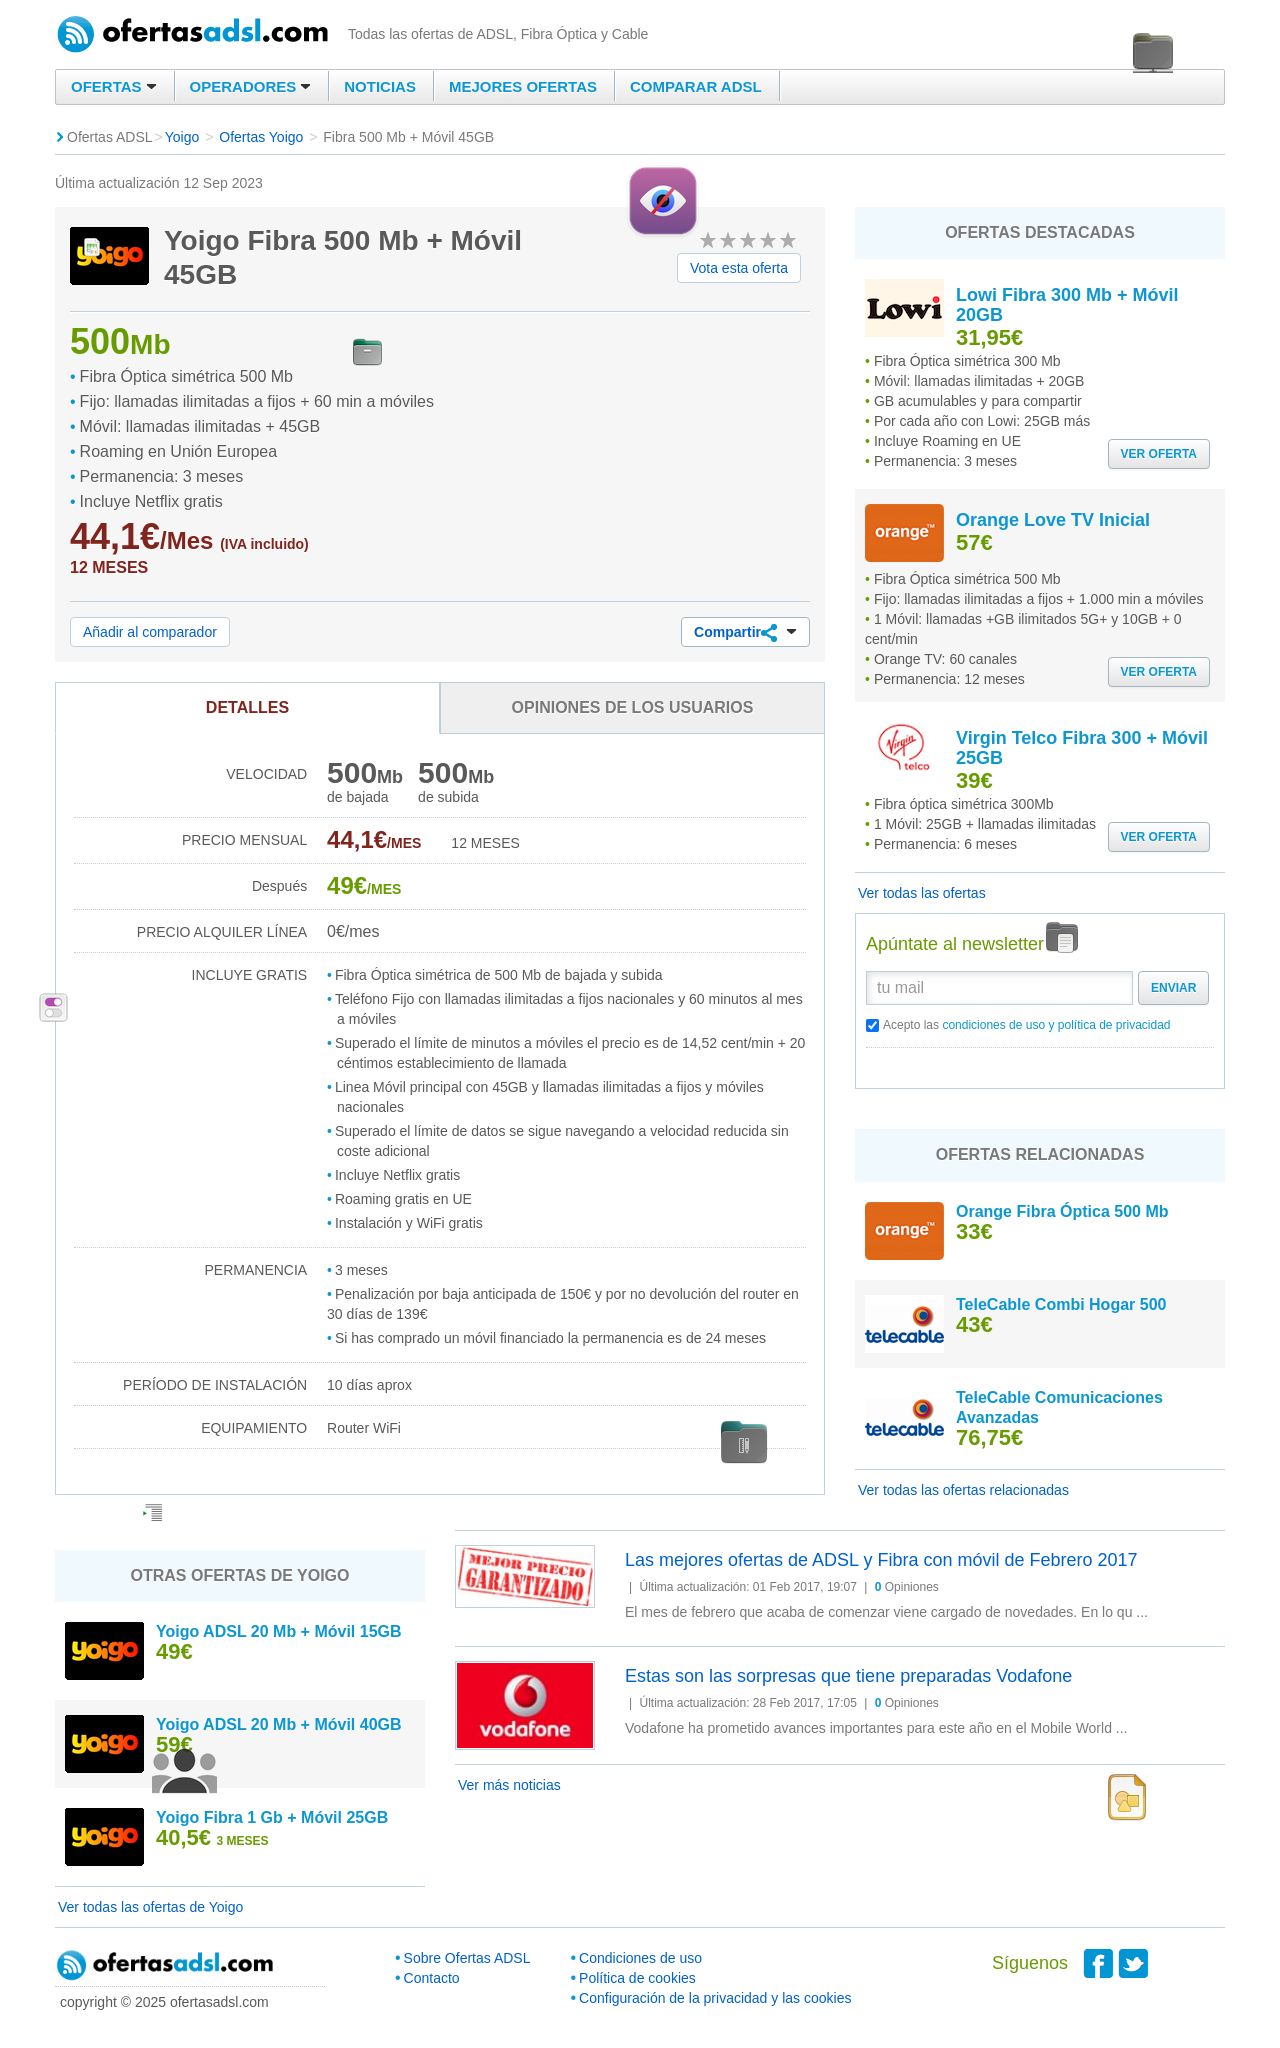 This screenshot has height=2048, width=1280. What do you see at coordinates (184, 1764) in the screenshot?
I see `indicates shared access with all users` at bounding box center [184, 1764].